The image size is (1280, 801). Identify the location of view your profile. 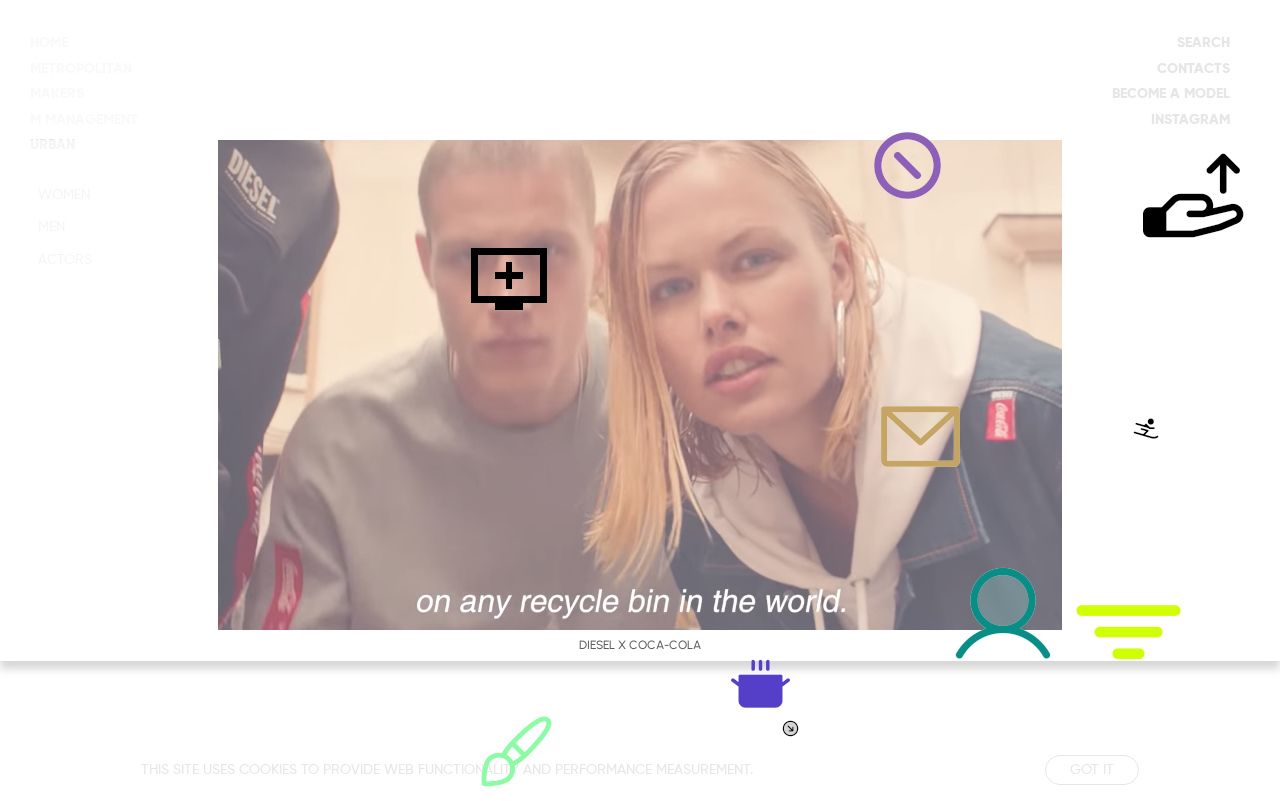
(1003, 615).